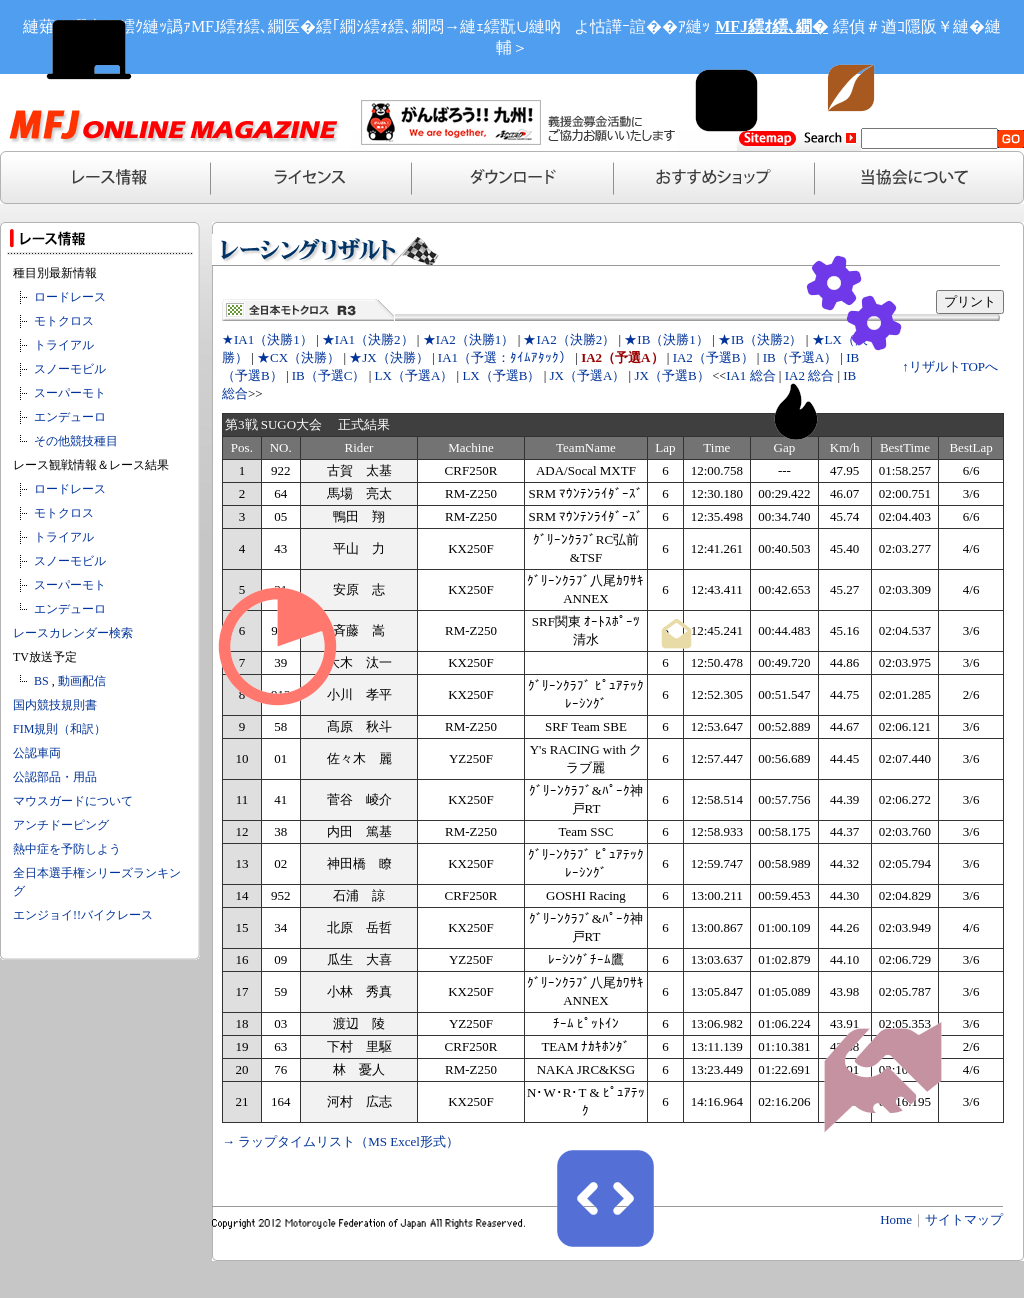 This screenshot has height=1298, width=1024. What do you see at coordinates (277, 646) in the screenshot?
I see `indicates 20% progress or completion` at bounding box center [277, 646].